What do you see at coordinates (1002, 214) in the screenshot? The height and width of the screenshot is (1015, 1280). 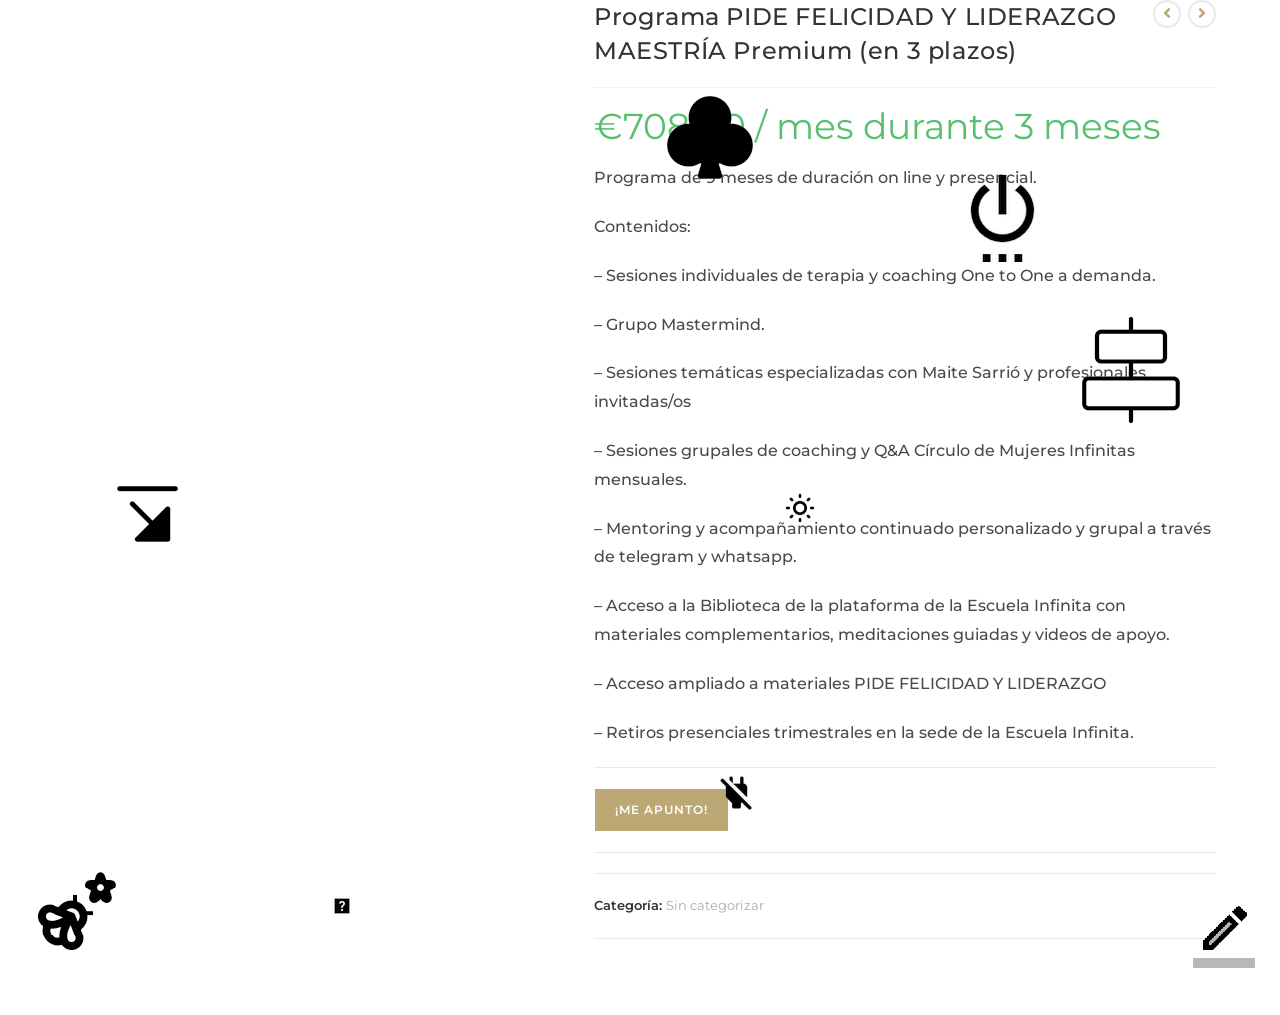 I see `access power settings` at bounding box center [1002, 214].